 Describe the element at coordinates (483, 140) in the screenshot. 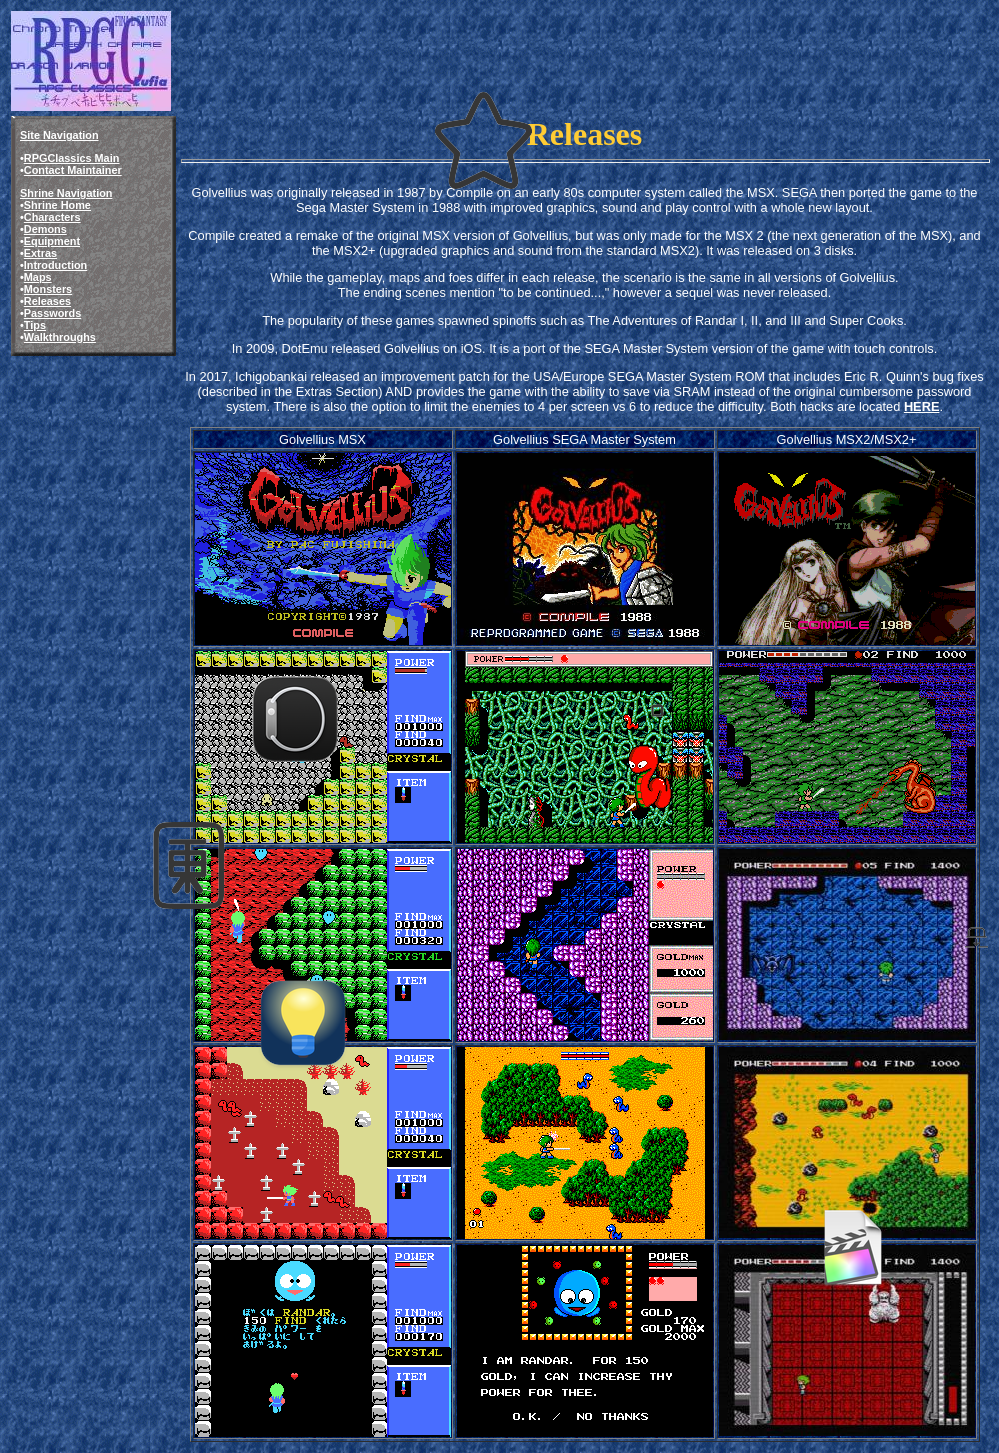

I see `access your favorites` at that location.